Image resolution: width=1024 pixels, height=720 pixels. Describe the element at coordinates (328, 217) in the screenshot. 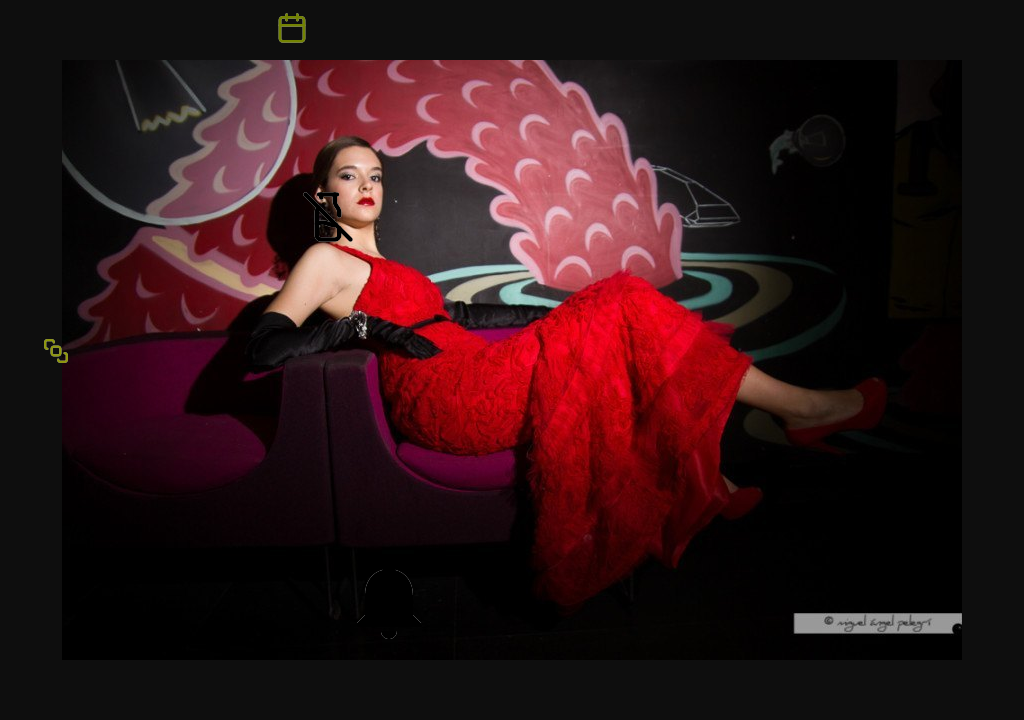

I see `indicates dairy-free or no milk option` at that location.